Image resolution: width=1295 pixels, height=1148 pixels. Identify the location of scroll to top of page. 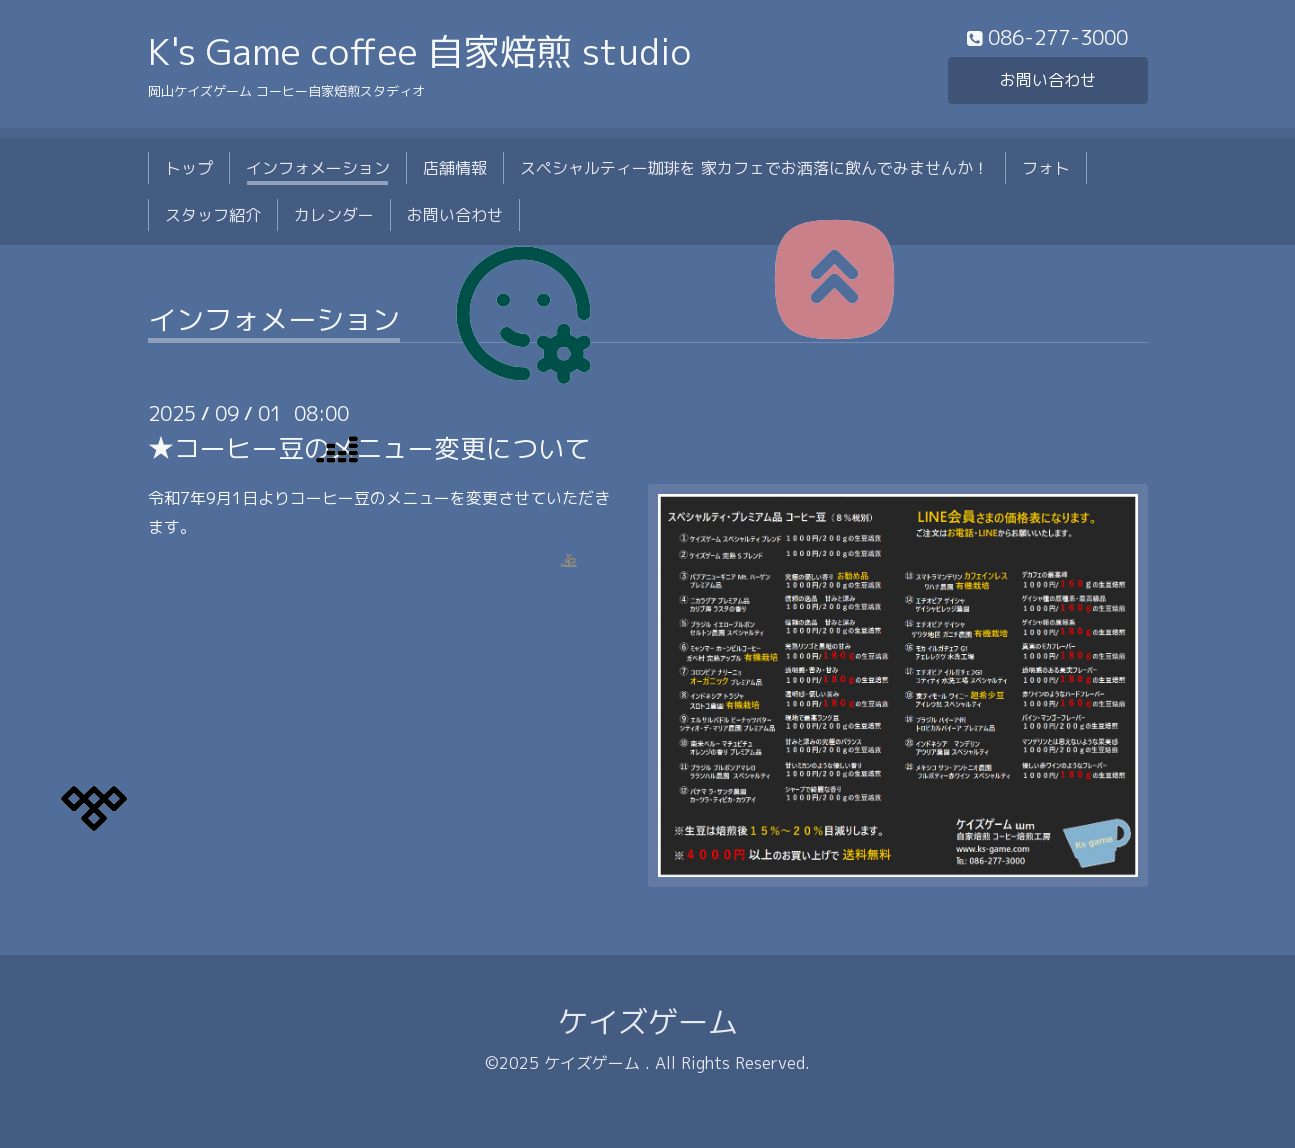
(834, 279).